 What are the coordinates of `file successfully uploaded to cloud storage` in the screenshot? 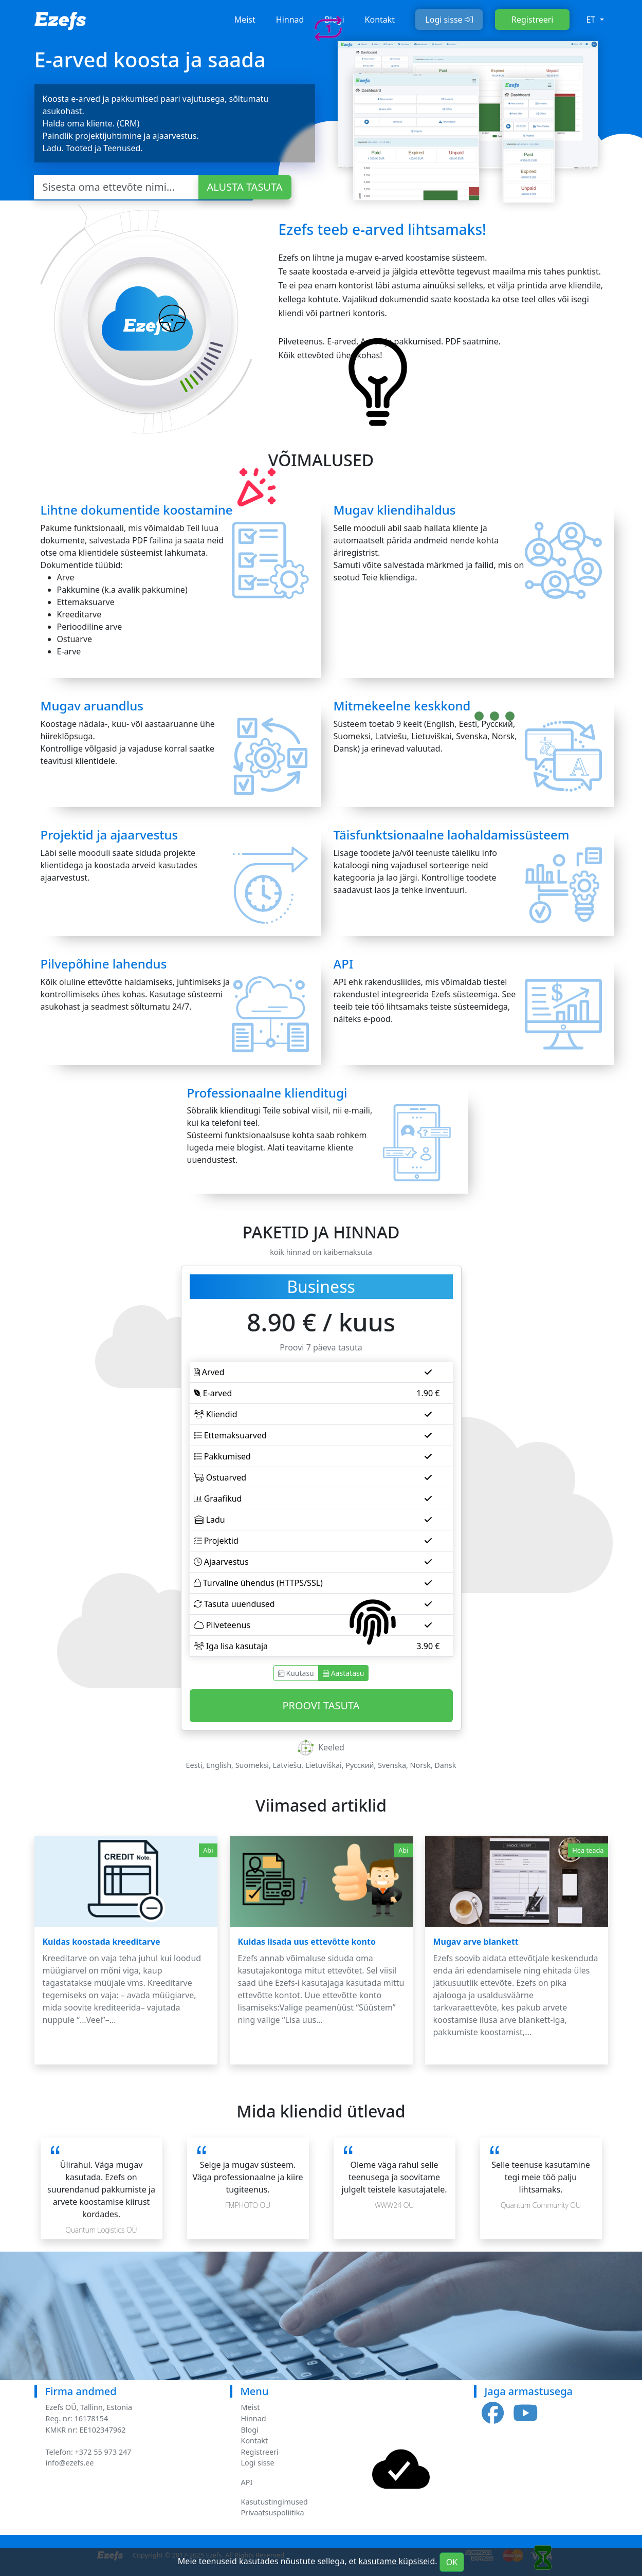 It's located at (401, 2469).